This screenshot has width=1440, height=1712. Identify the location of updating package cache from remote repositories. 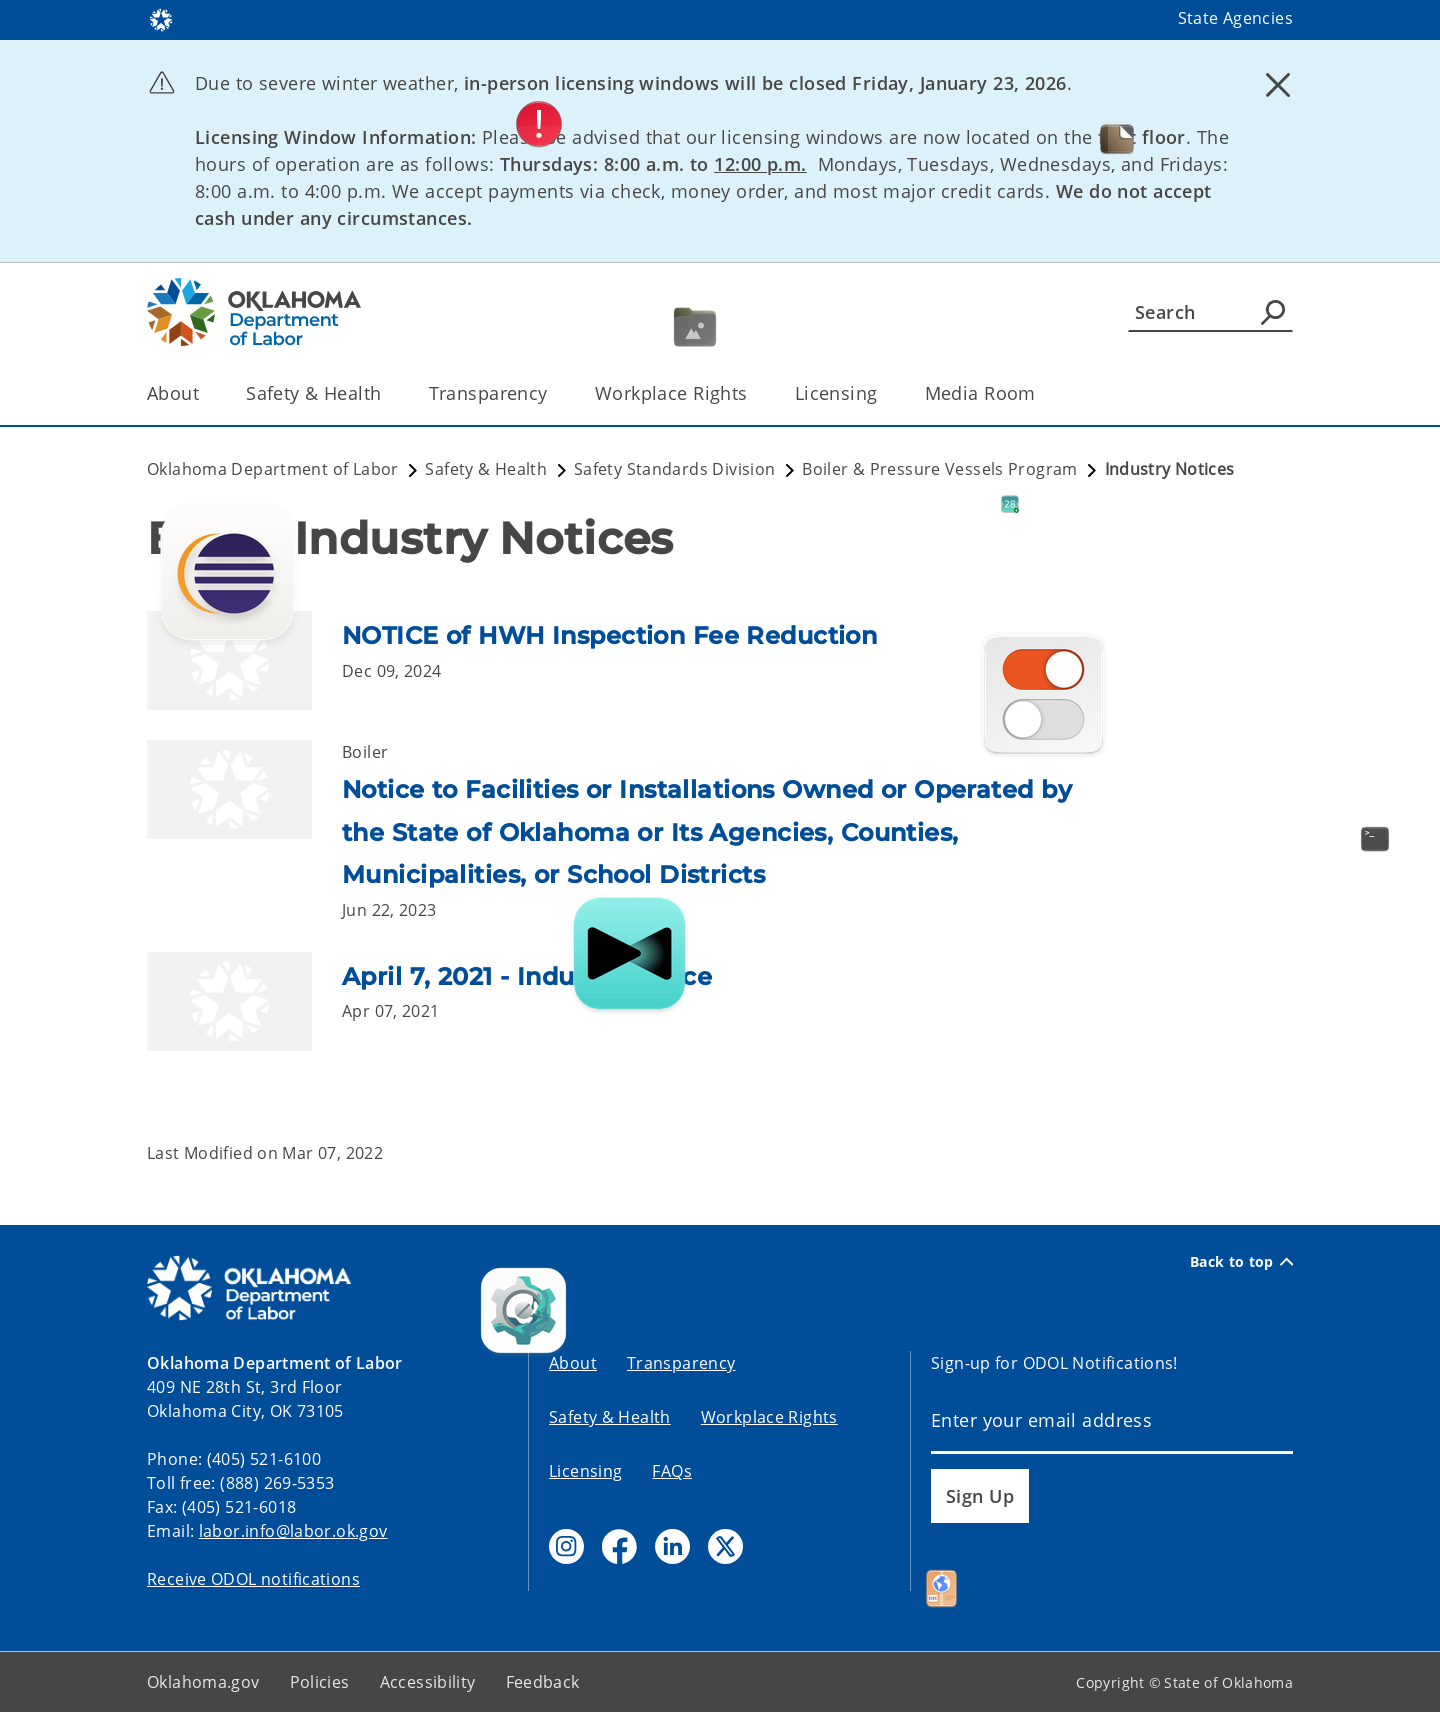
(941, 1588).